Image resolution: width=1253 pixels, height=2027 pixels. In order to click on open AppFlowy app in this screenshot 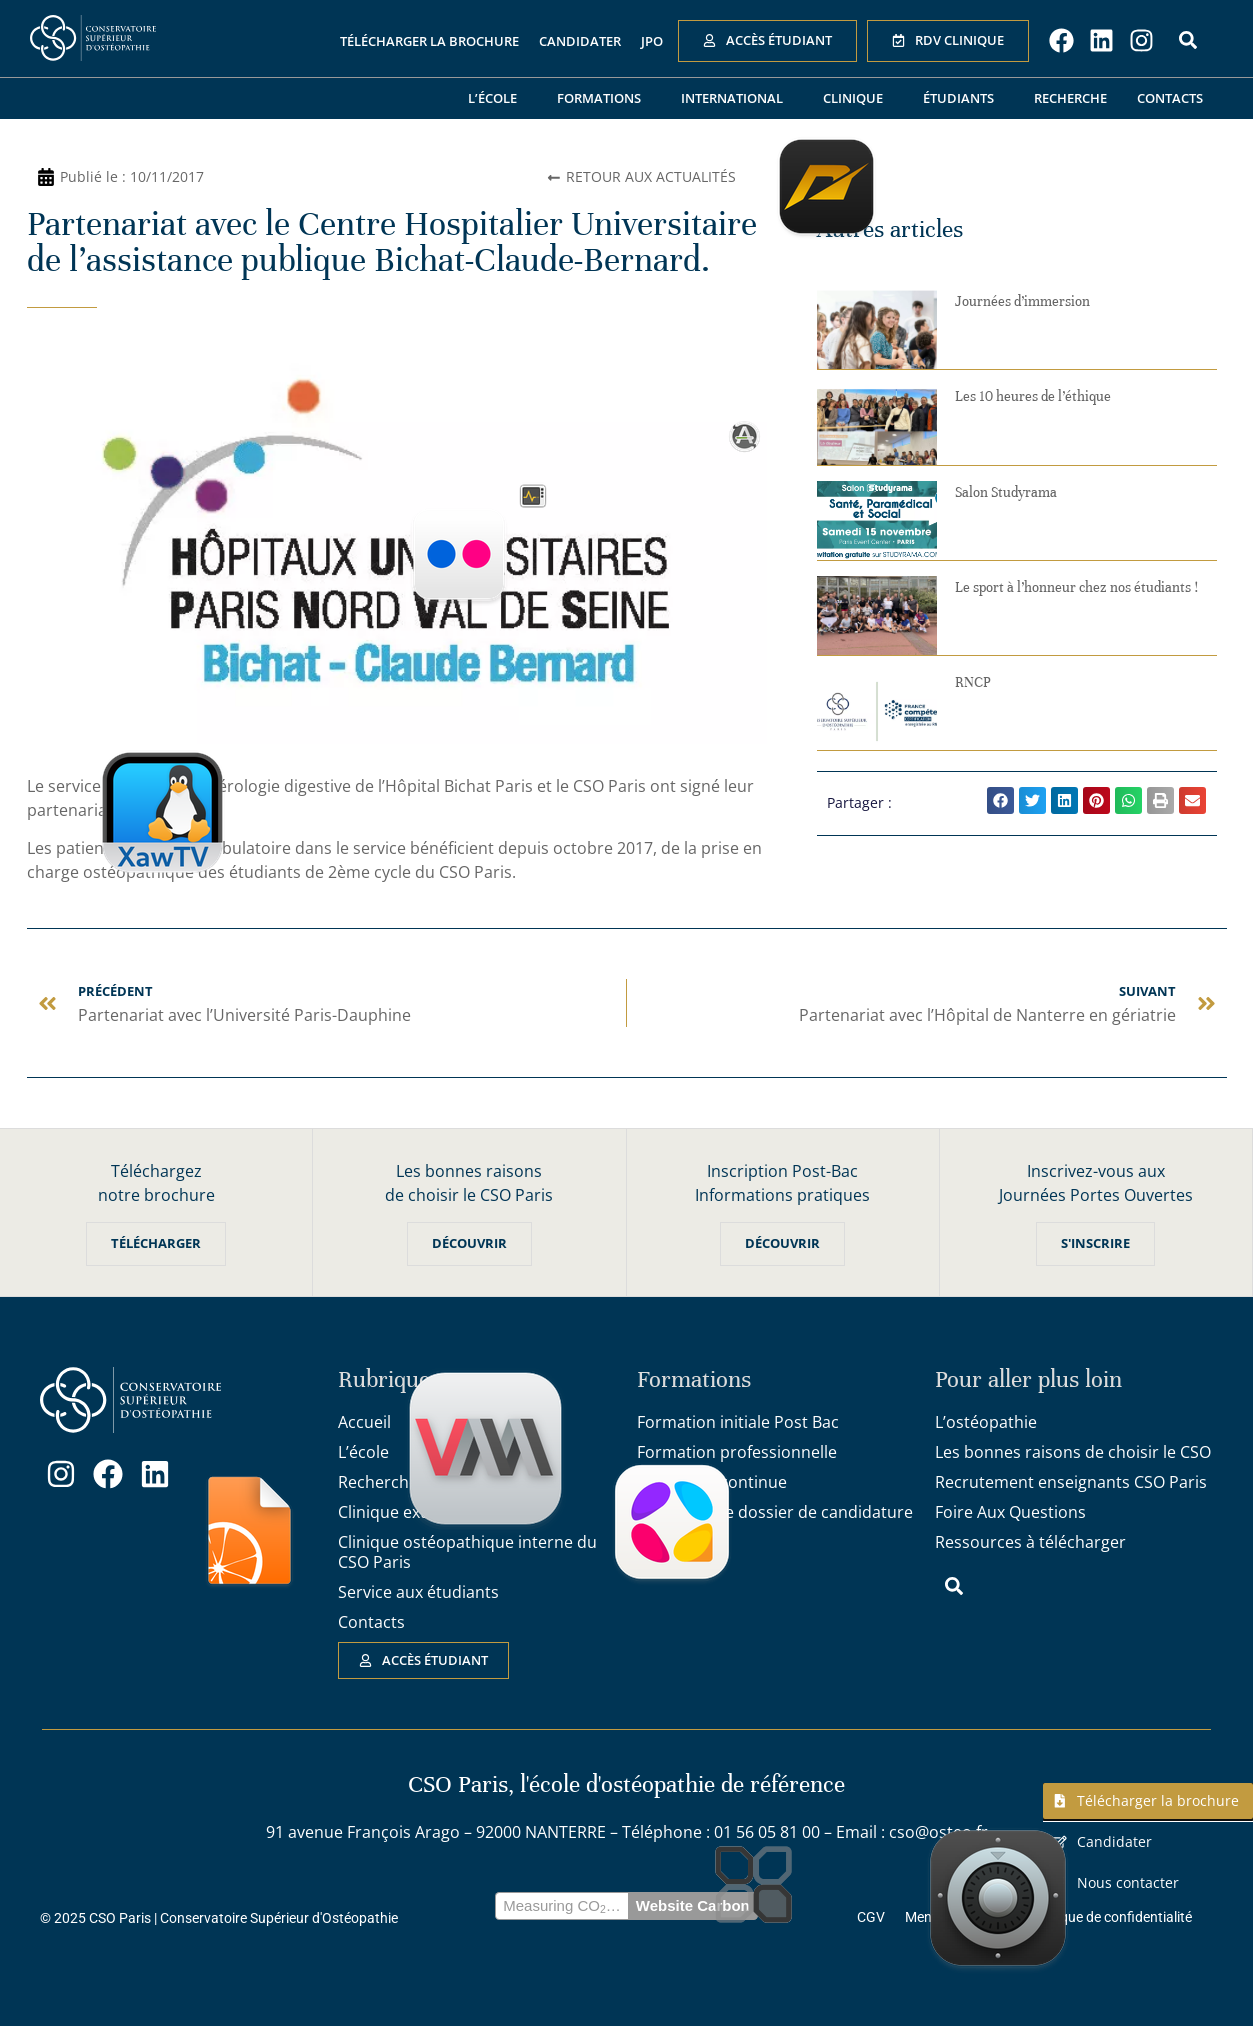, I will do `click(672, 1522)`.